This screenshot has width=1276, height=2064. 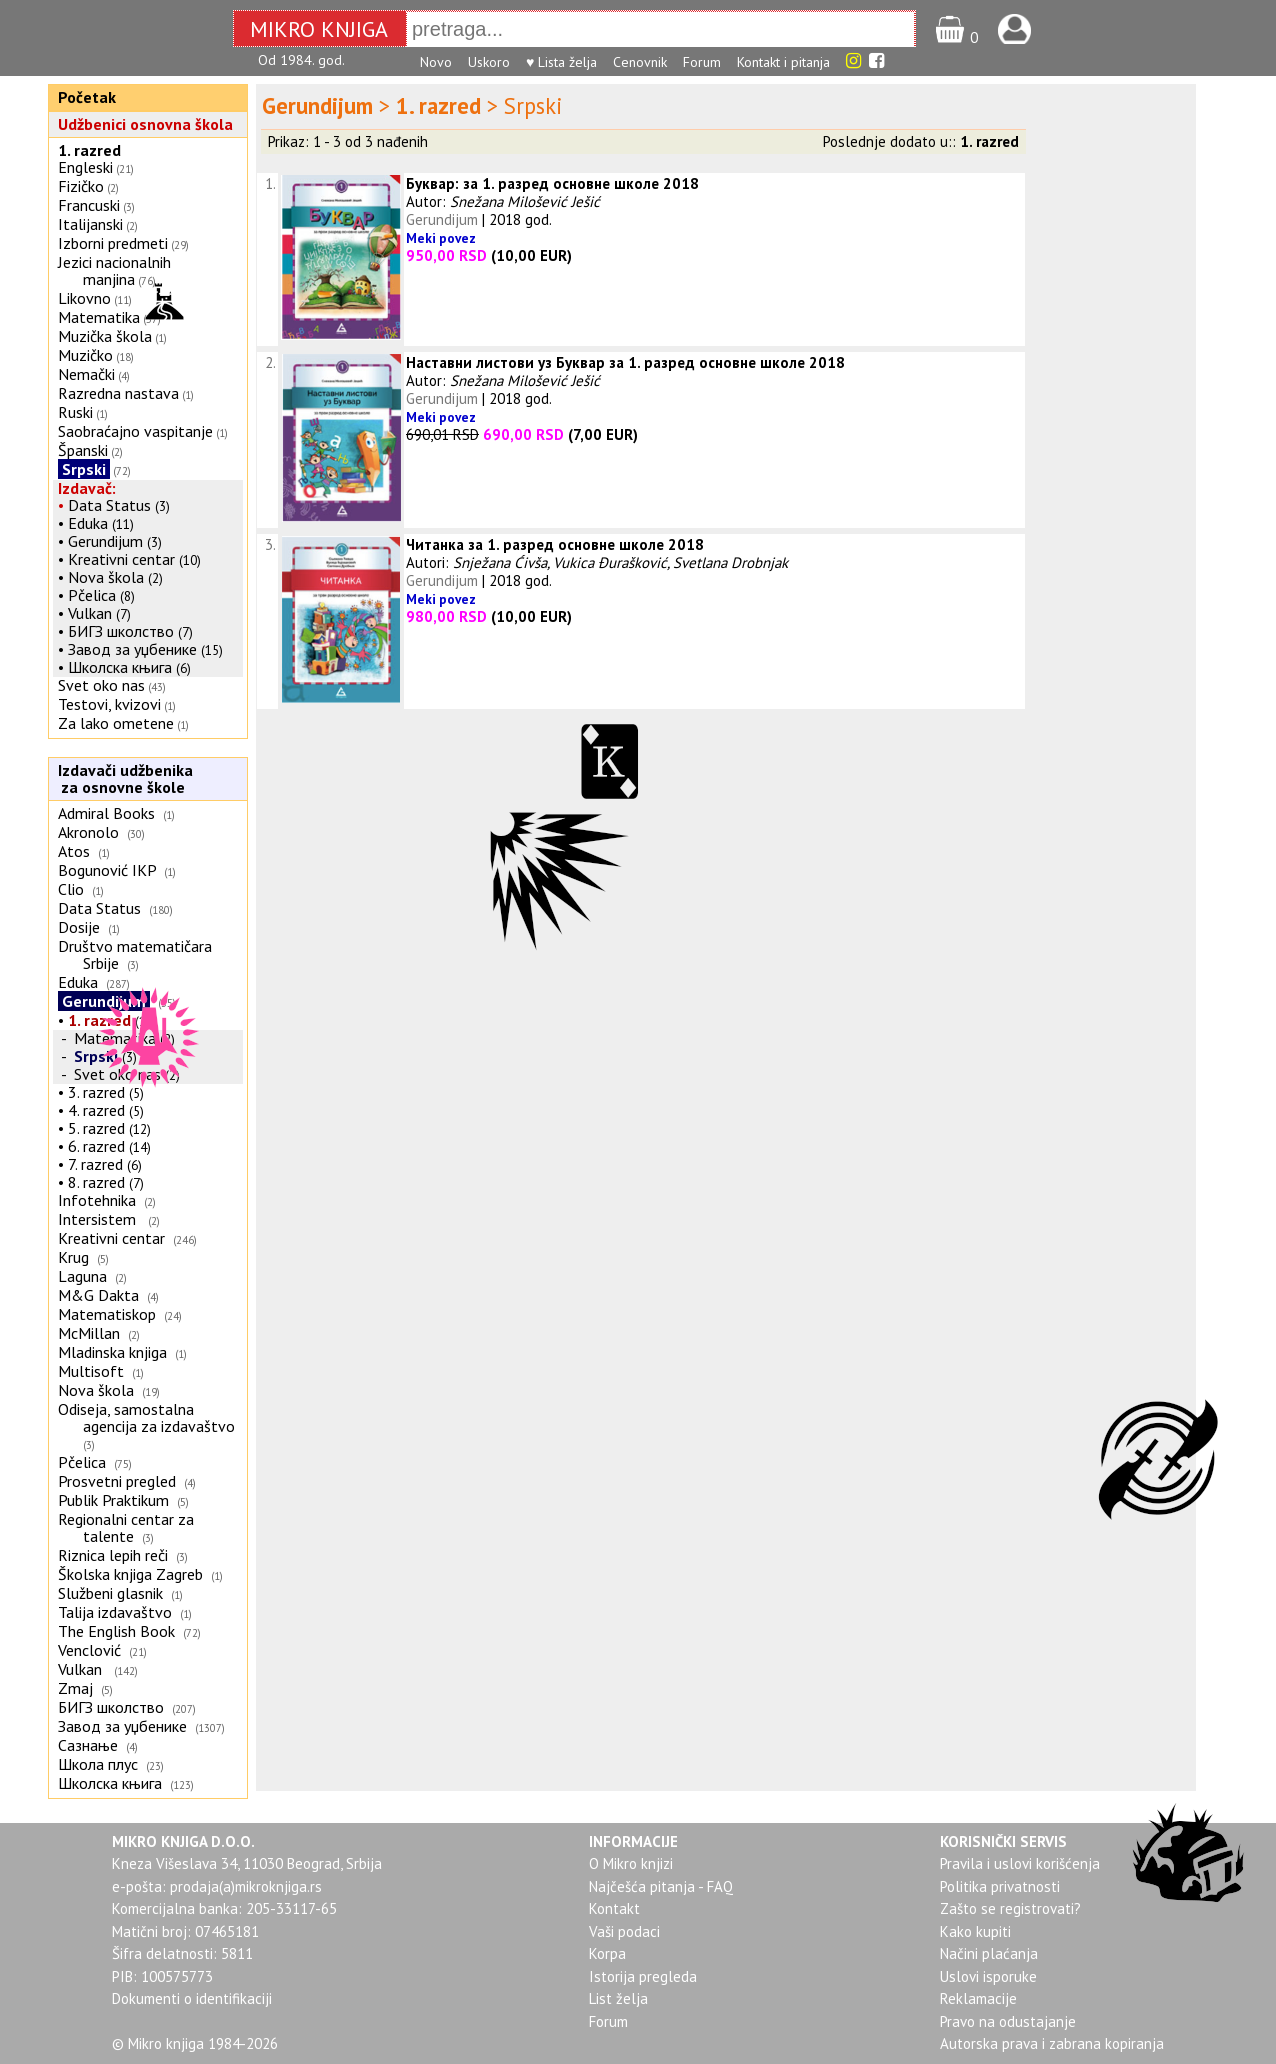 I want to click on view castle or fortress location on map, so click(x=164, y=300).